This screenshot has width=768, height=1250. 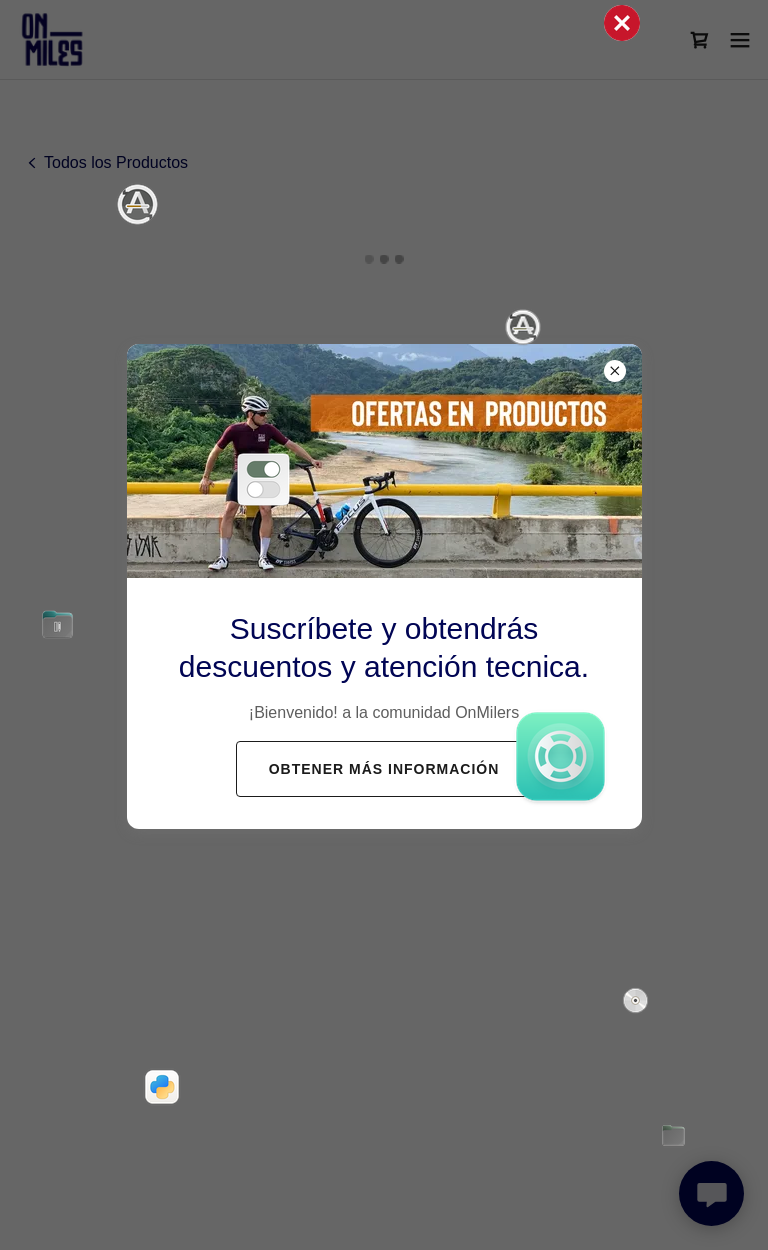 What do you see at coordinates (57, 624) in the screenshot?
I see `access your templates folder` at bounding box center [57, 624].